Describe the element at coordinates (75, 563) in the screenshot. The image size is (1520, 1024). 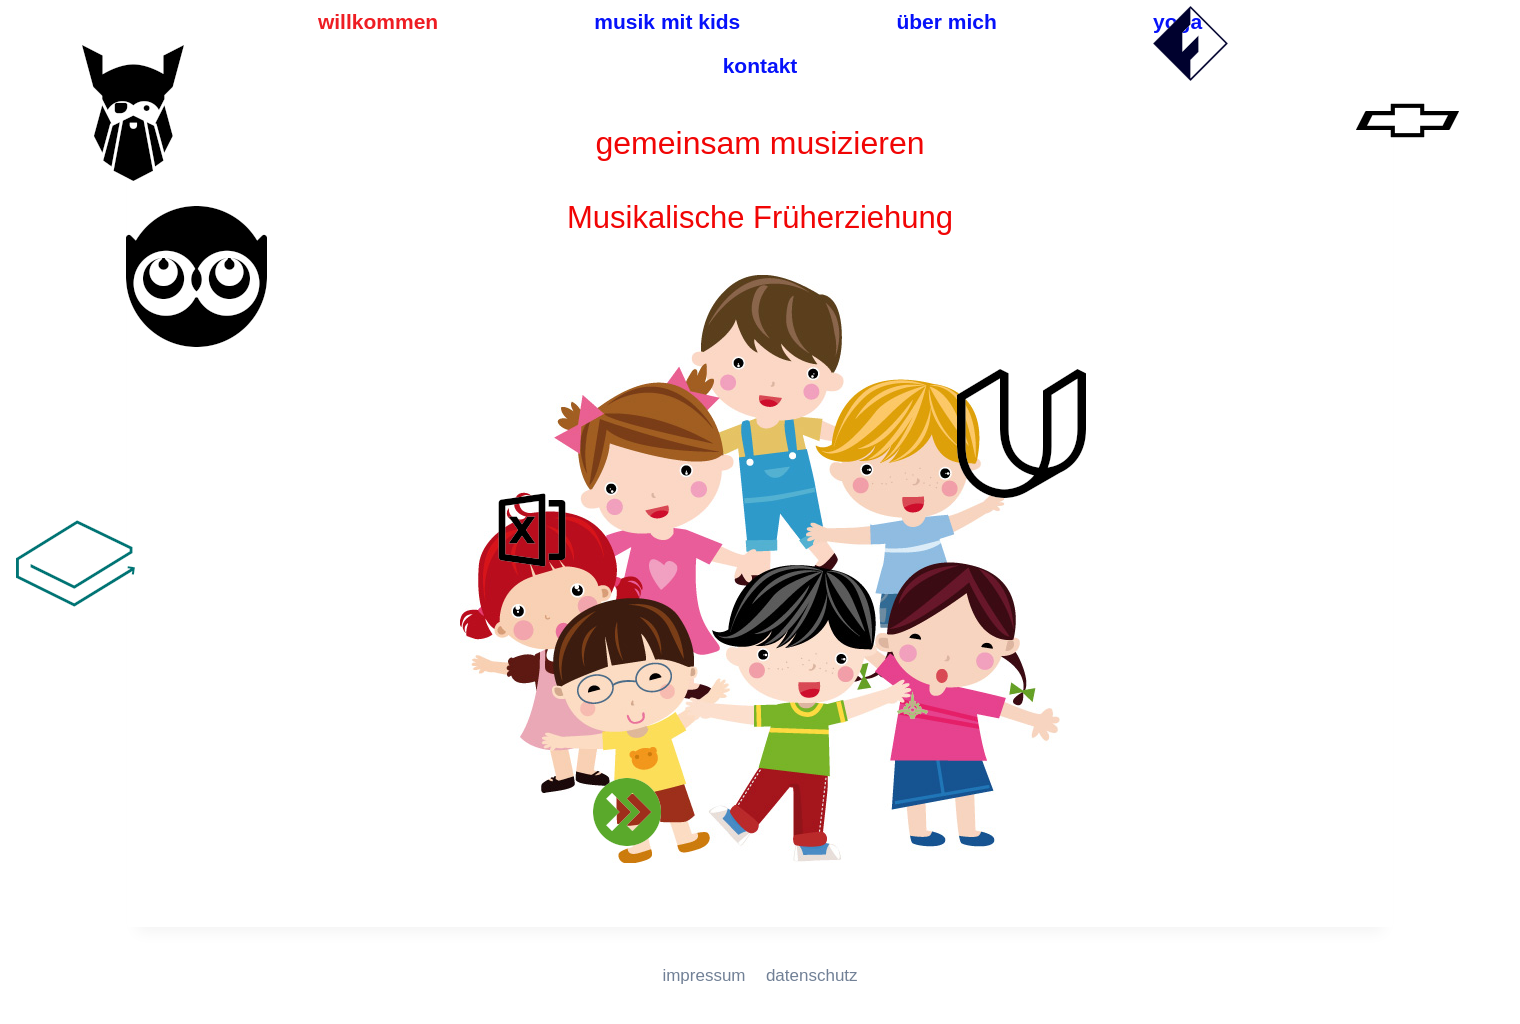
I see `LBRY decentralized content platform logo` at that location.